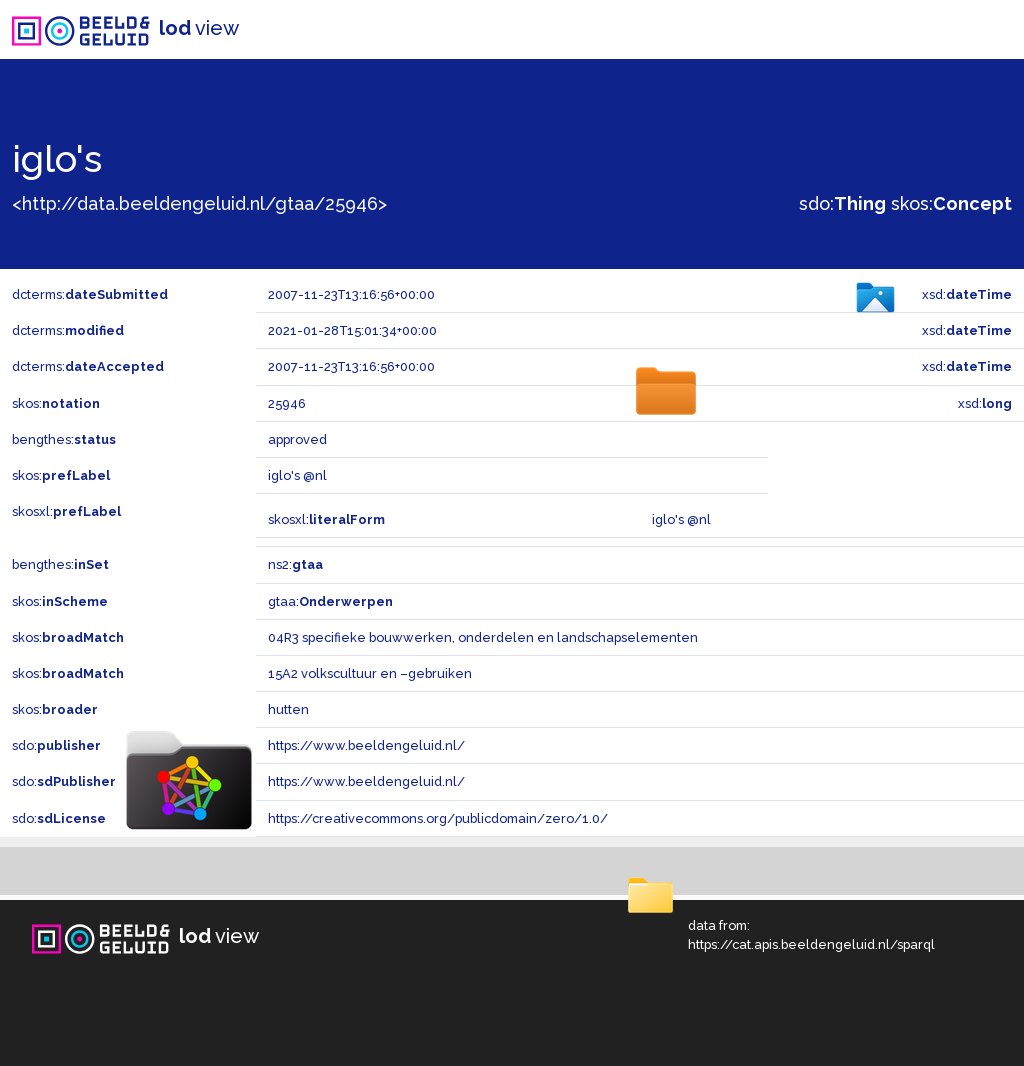  I want to click on open pictures folder, so click(875, 298).